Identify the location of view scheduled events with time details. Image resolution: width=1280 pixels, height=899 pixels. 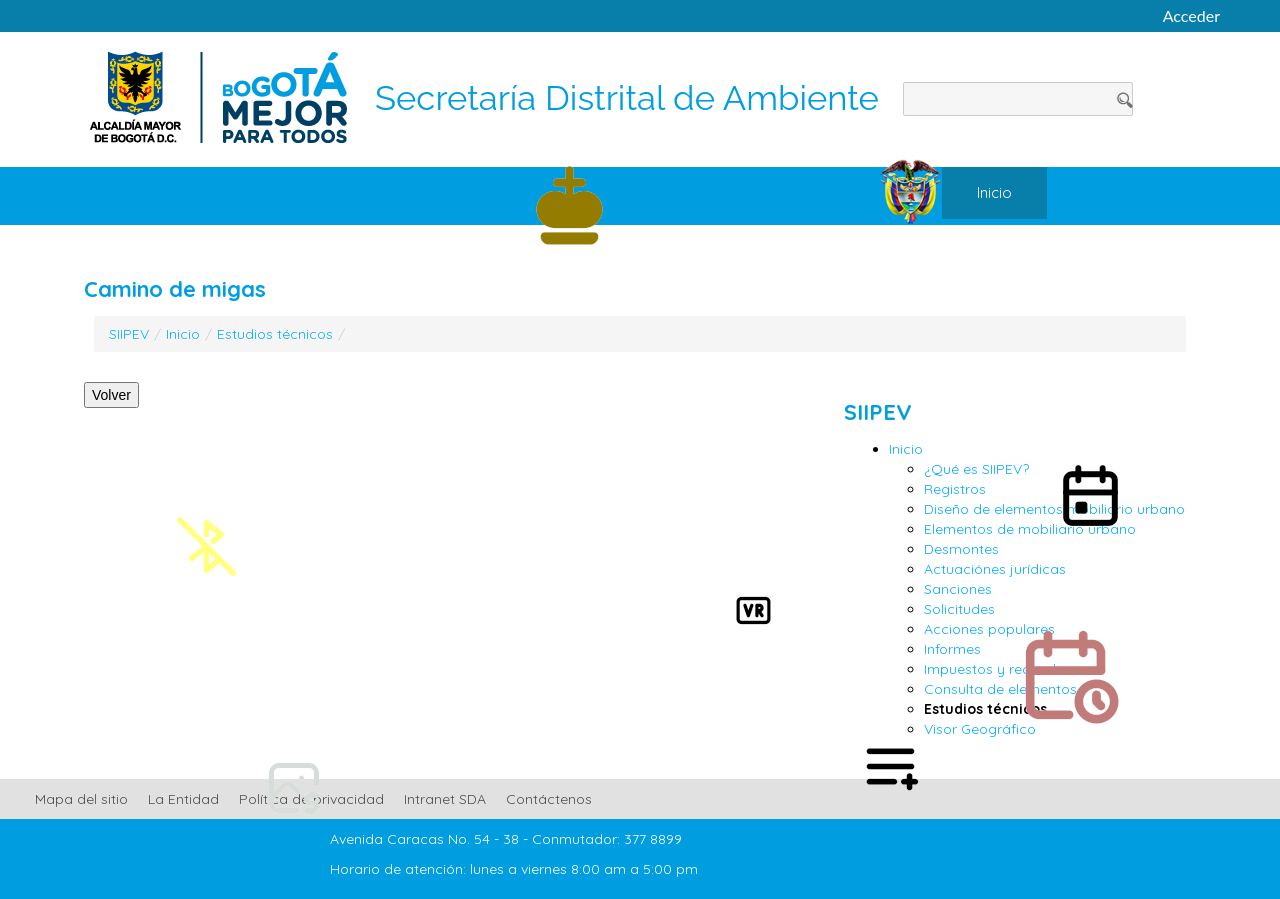
(1070, 675).